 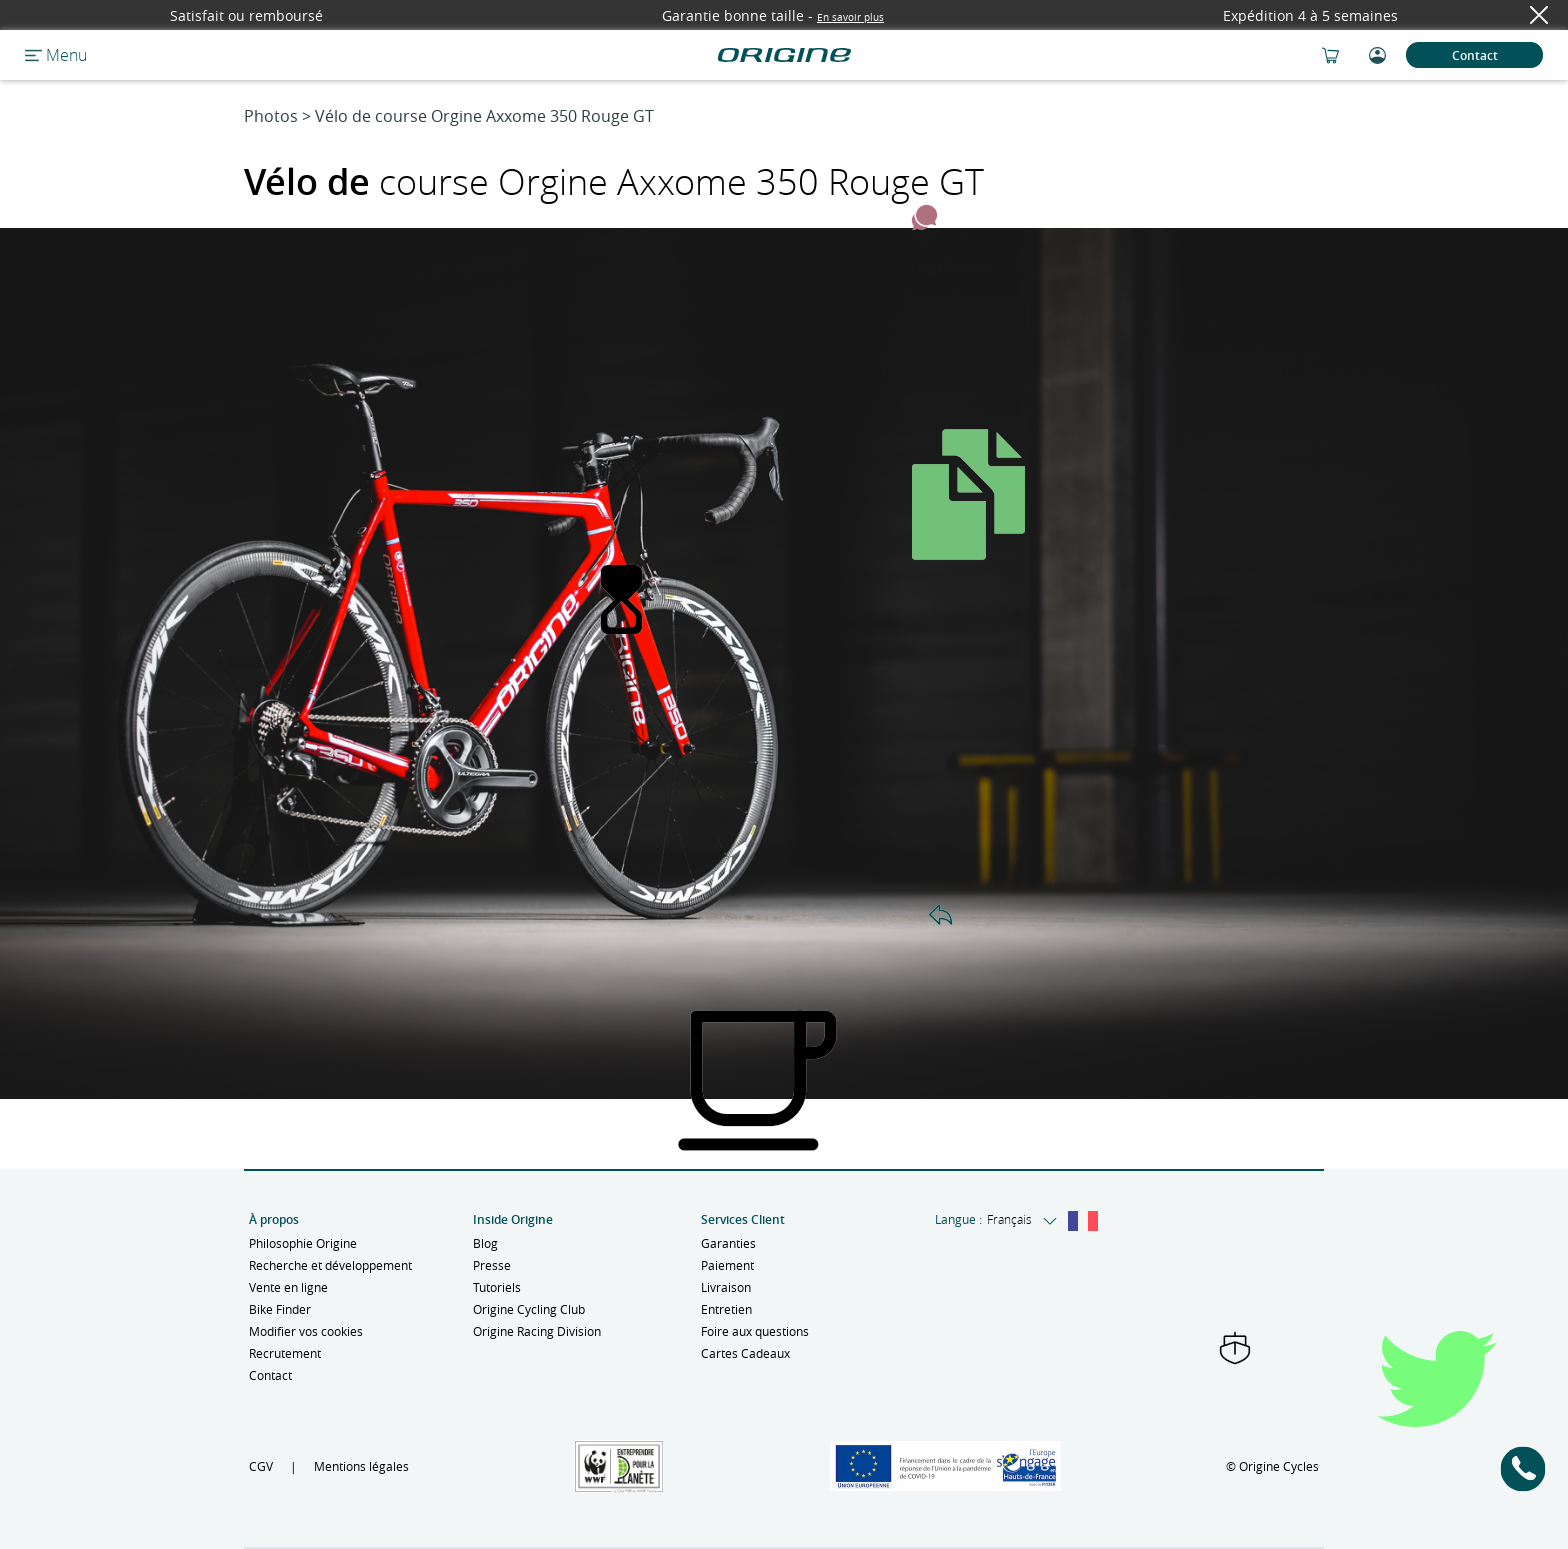 What do you see at coordinates (1437, 1379) in the screenshot?
I see `share to twitter` at bounding box center [1437, 1379].